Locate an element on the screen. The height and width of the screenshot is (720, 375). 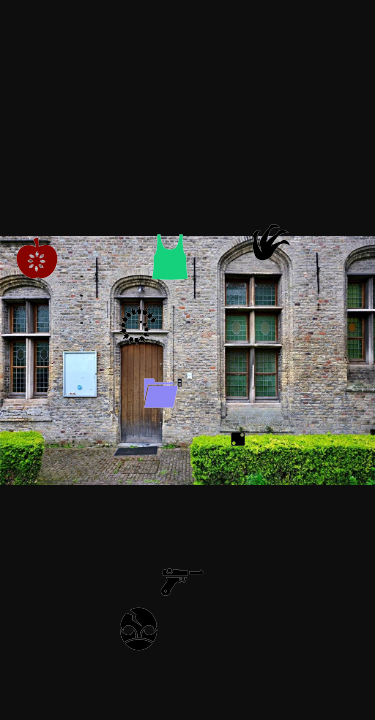
enemy grab or grapple attack in a game is located at coordinates (271, 241).